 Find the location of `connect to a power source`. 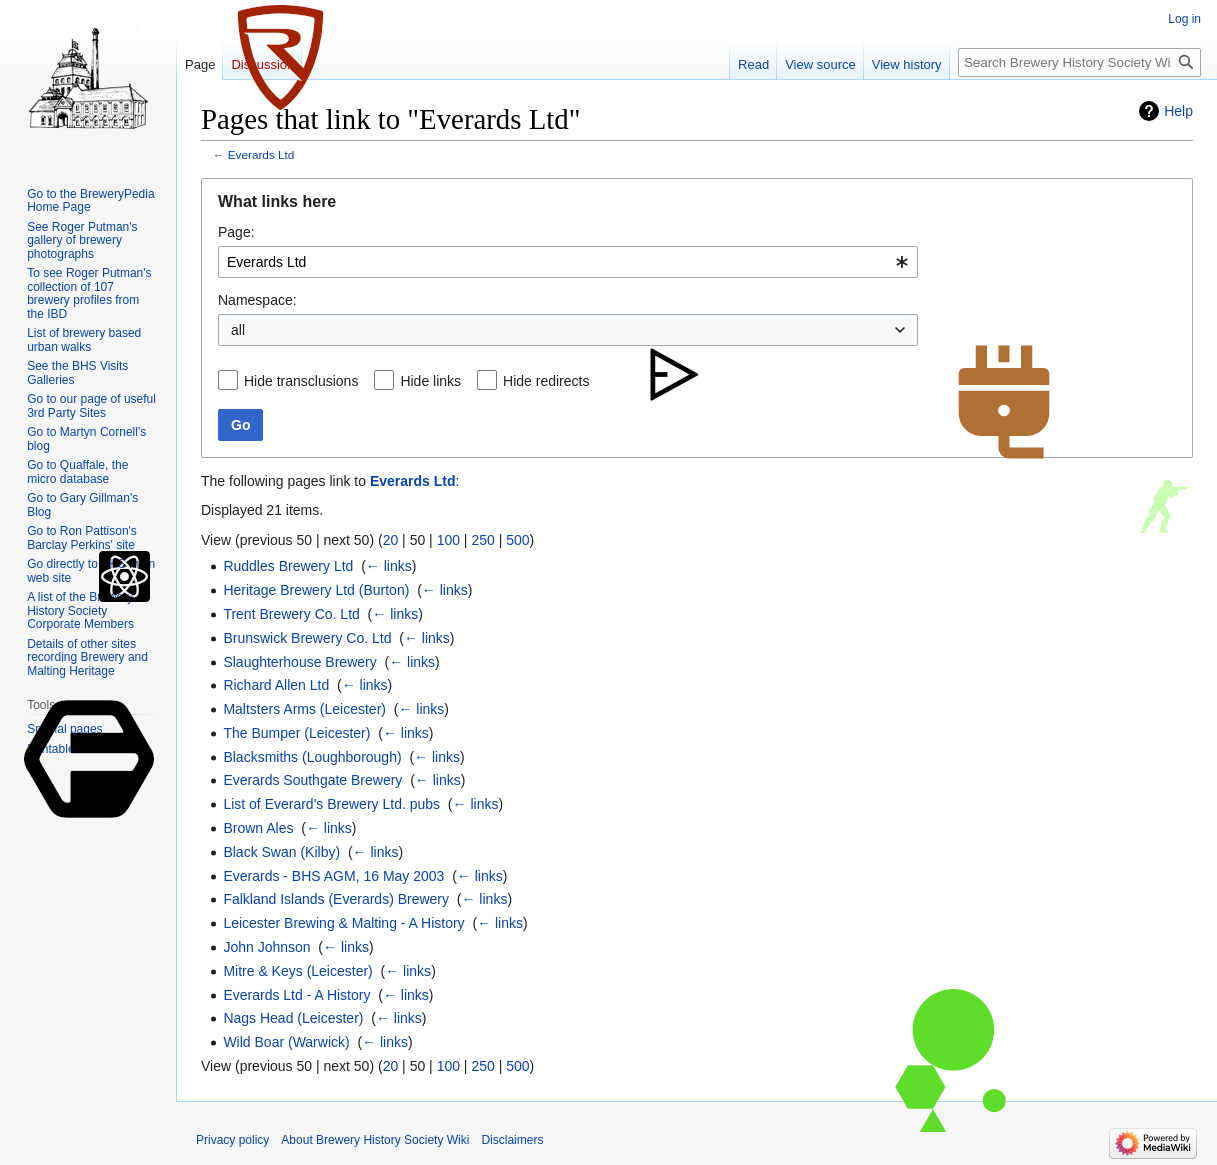

connect to a power source is located at coordinates (1004, 402).